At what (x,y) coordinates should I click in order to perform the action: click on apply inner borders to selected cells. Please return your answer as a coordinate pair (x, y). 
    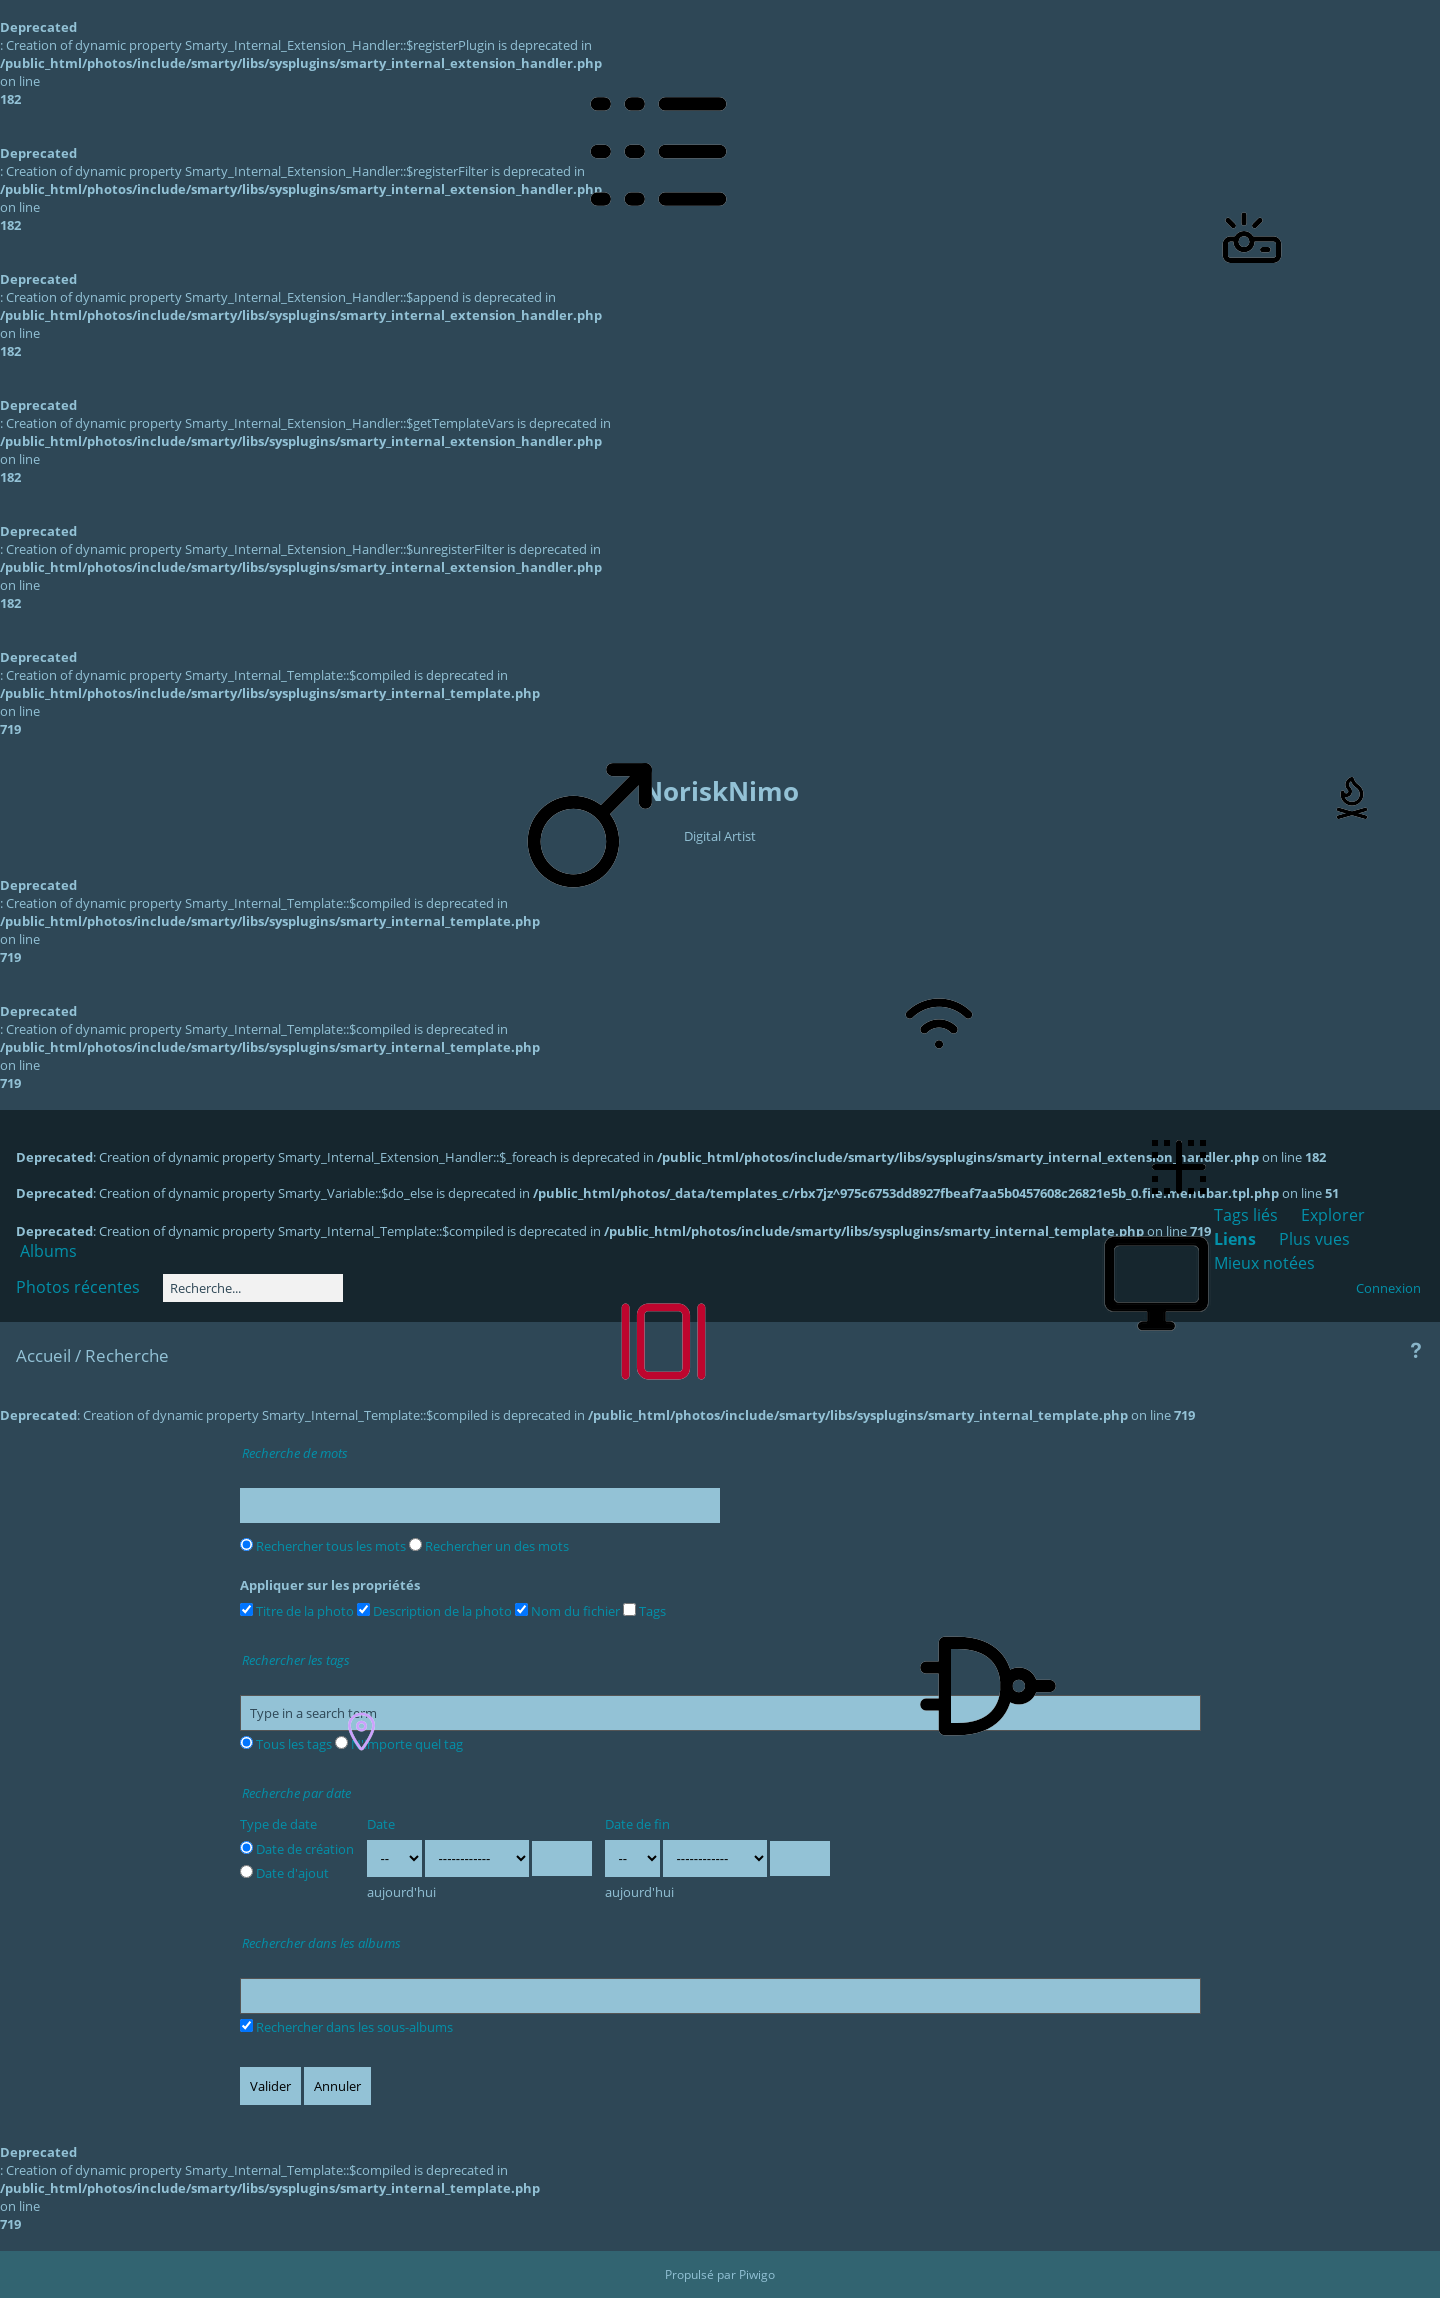
    Looking at the image, I should click on (1179, 1167).